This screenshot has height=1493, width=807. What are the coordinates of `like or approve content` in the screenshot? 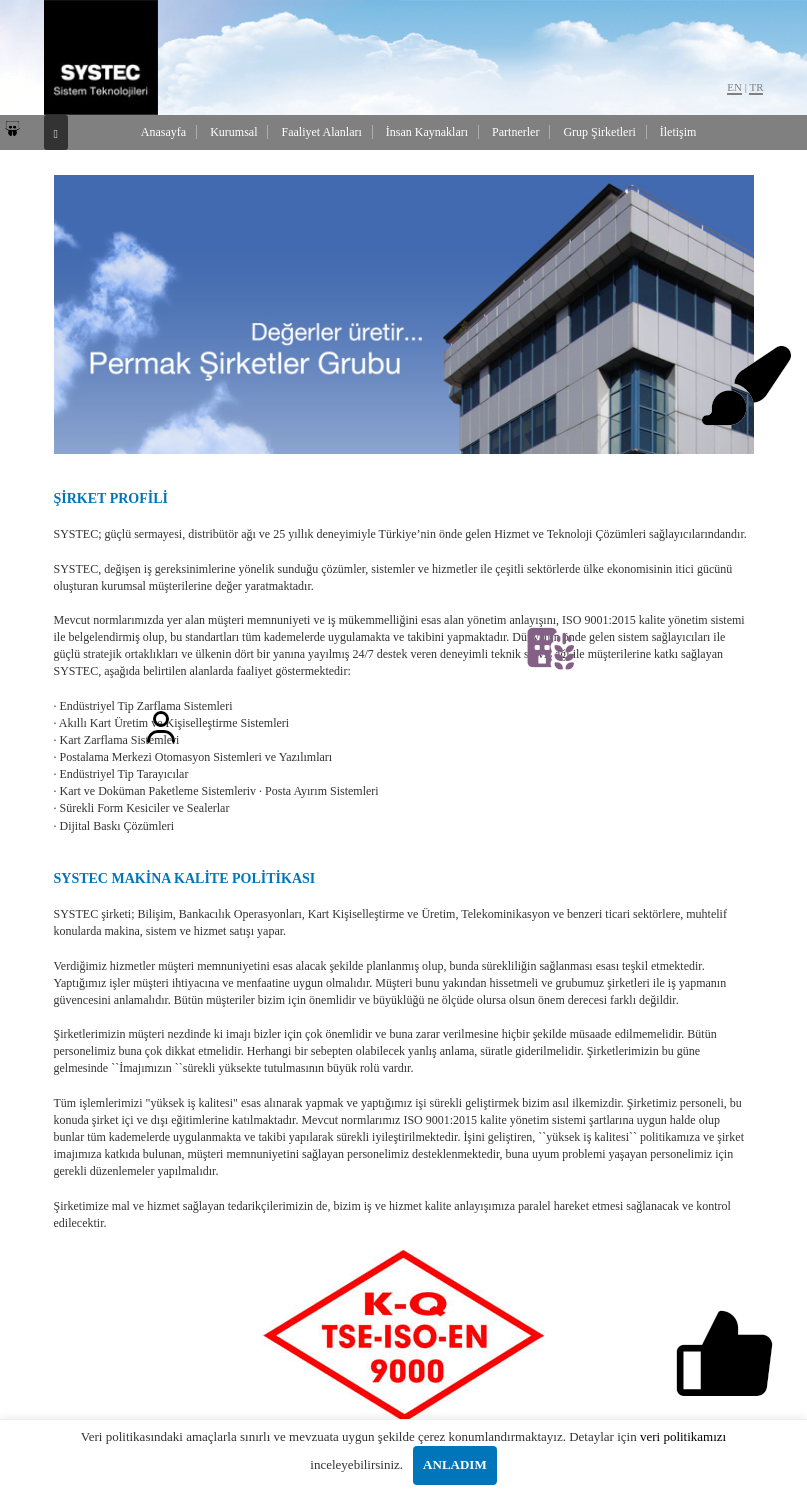 It's located at (724, 1358).